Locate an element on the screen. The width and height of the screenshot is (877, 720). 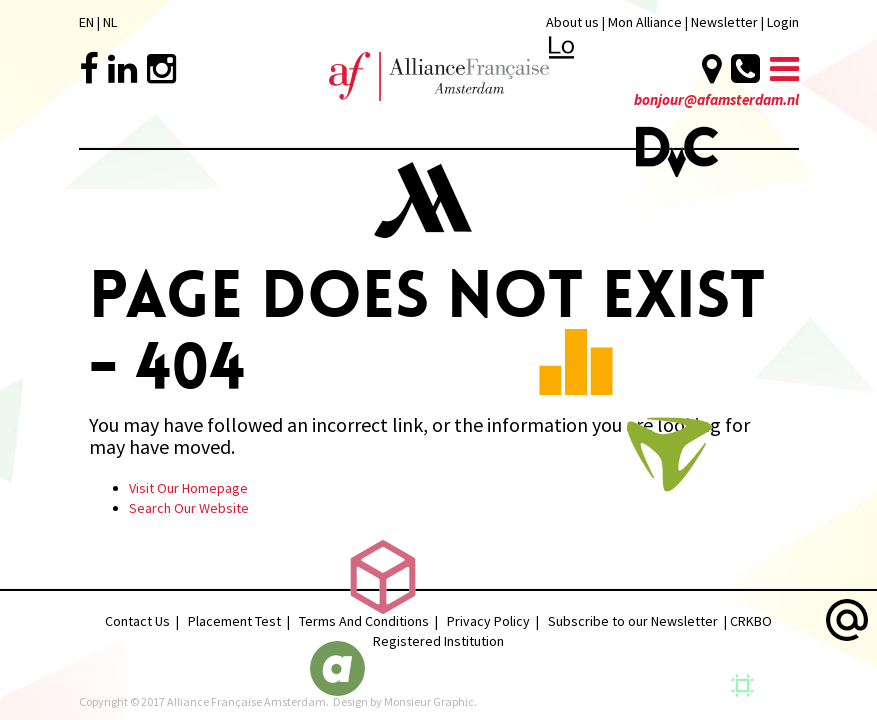
open Hack The Box platform is located at coordinates (383, 577).